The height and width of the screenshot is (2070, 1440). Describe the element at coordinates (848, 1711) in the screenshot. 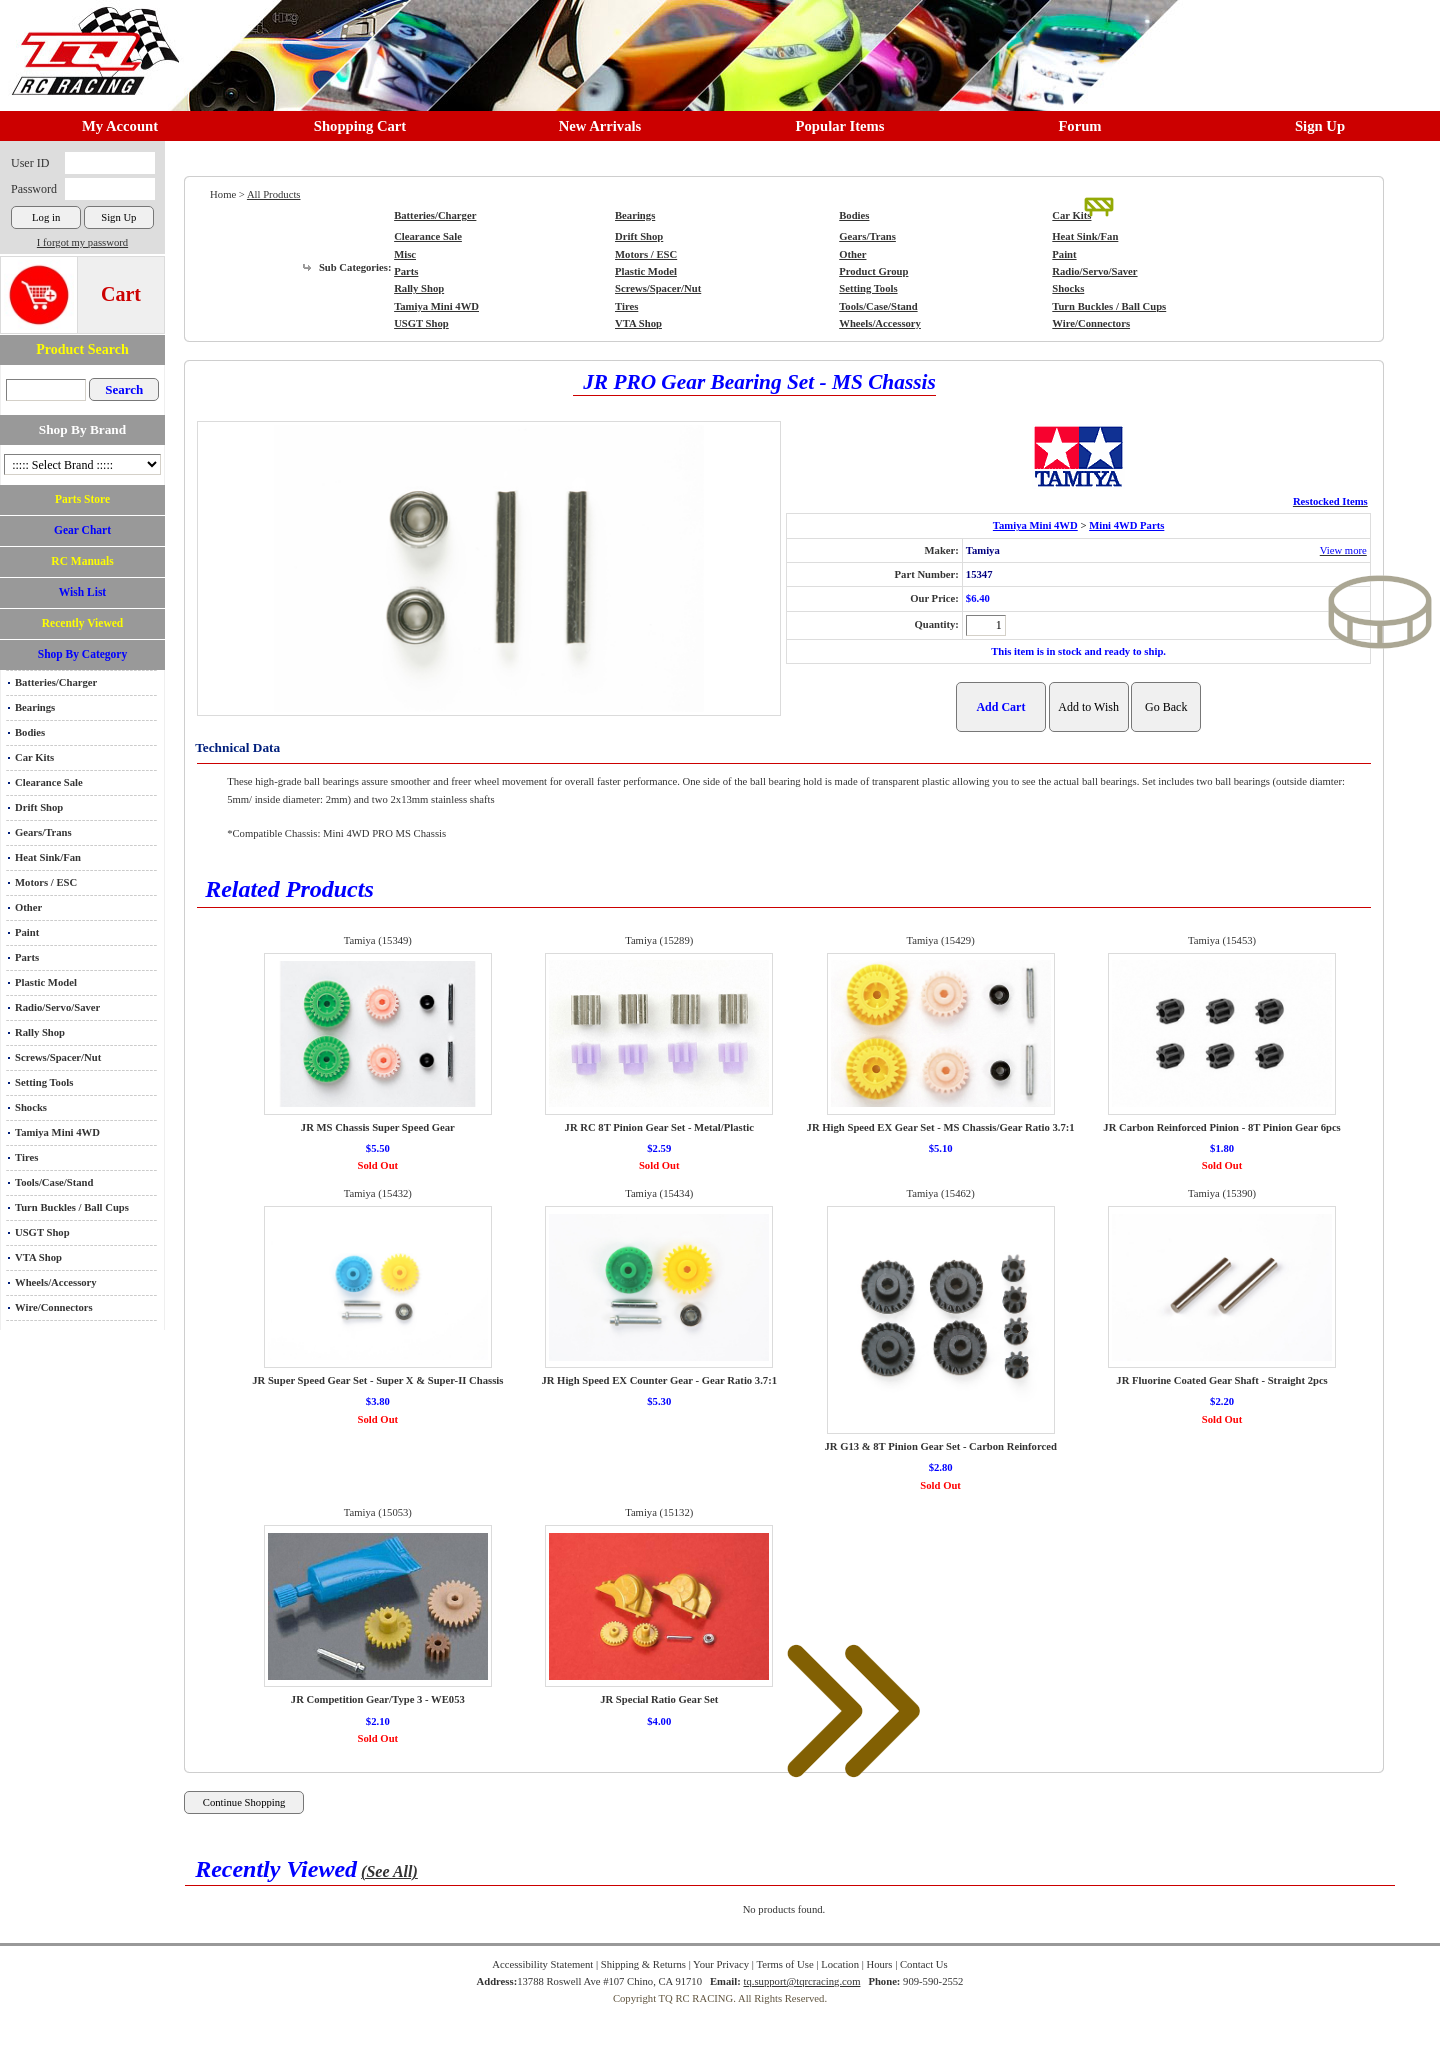

I see `skip forward or advance to next item` at that location.